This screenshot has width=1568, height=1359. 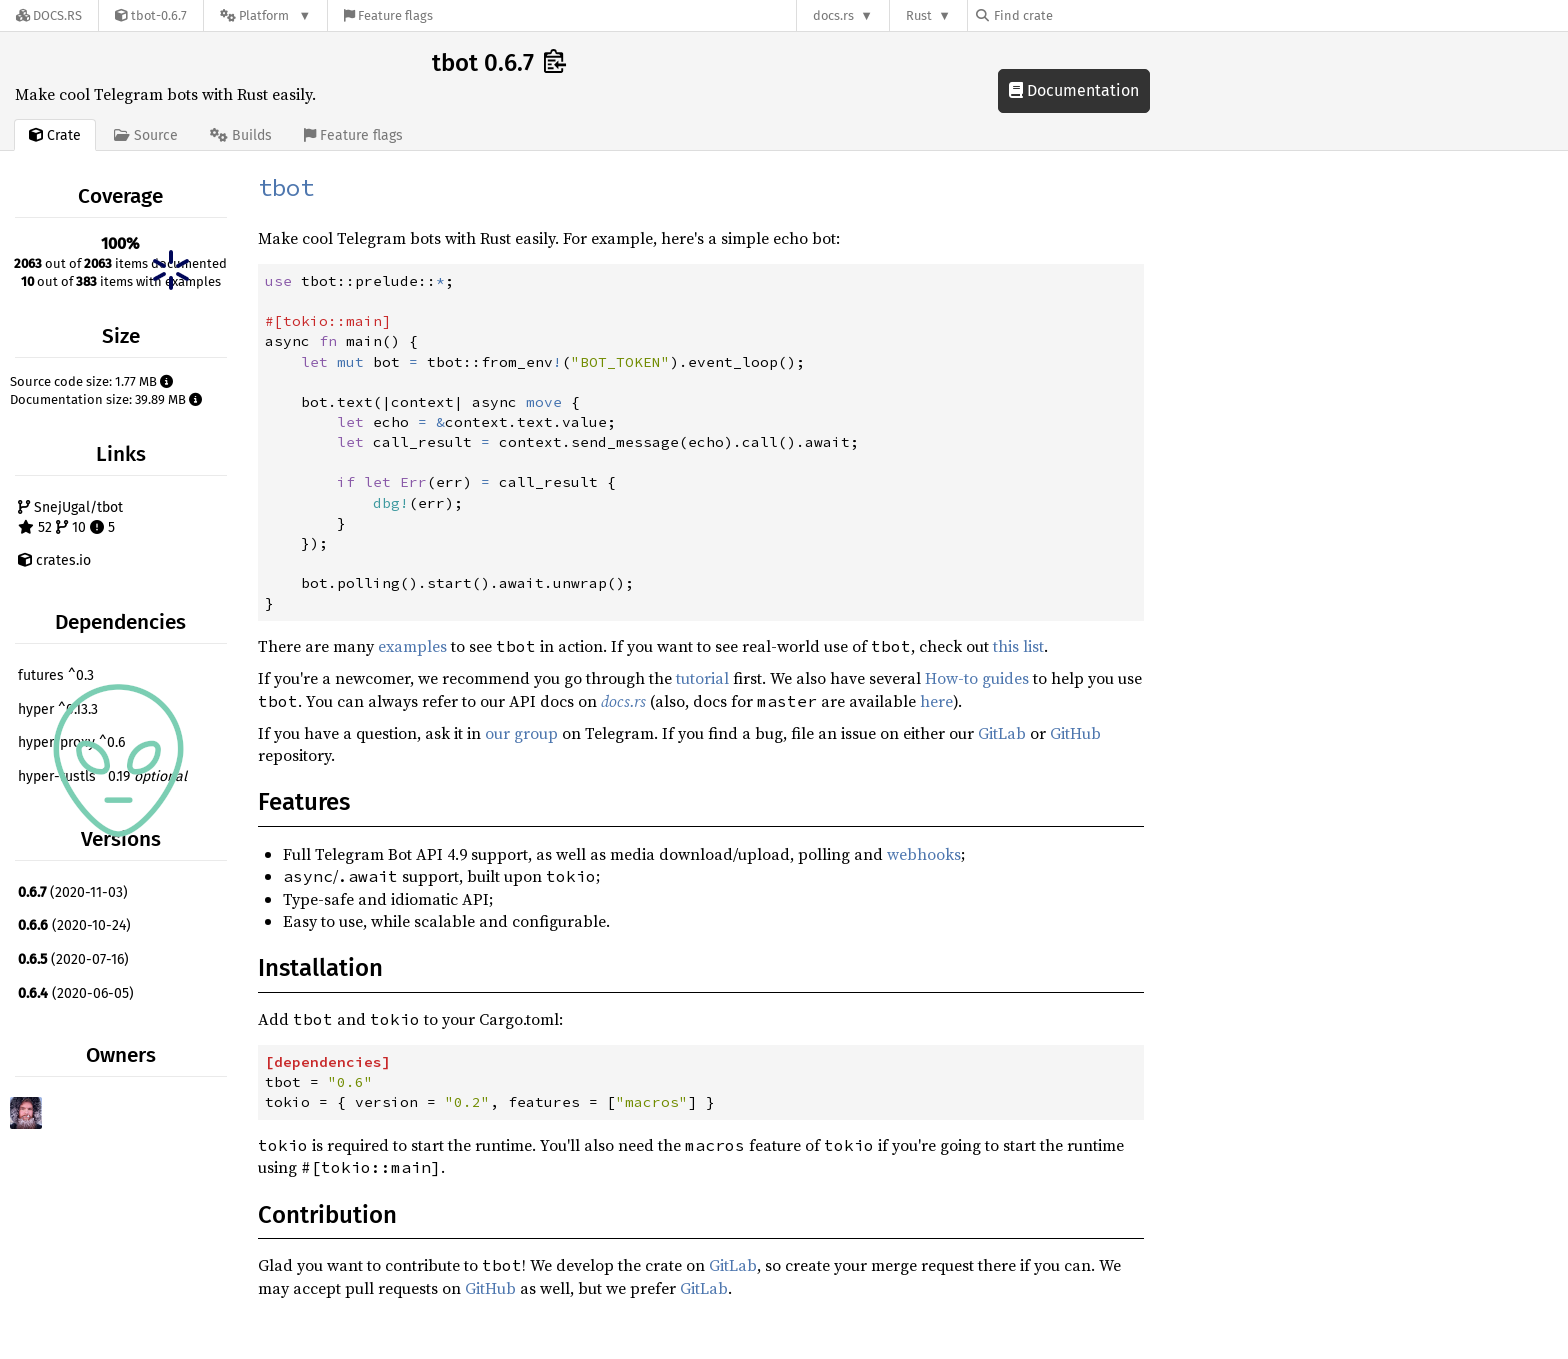 What do you see at coordinates (171, 270) in the screenshot?
I see `walmart app or website link` at bounding box center [171, 270].